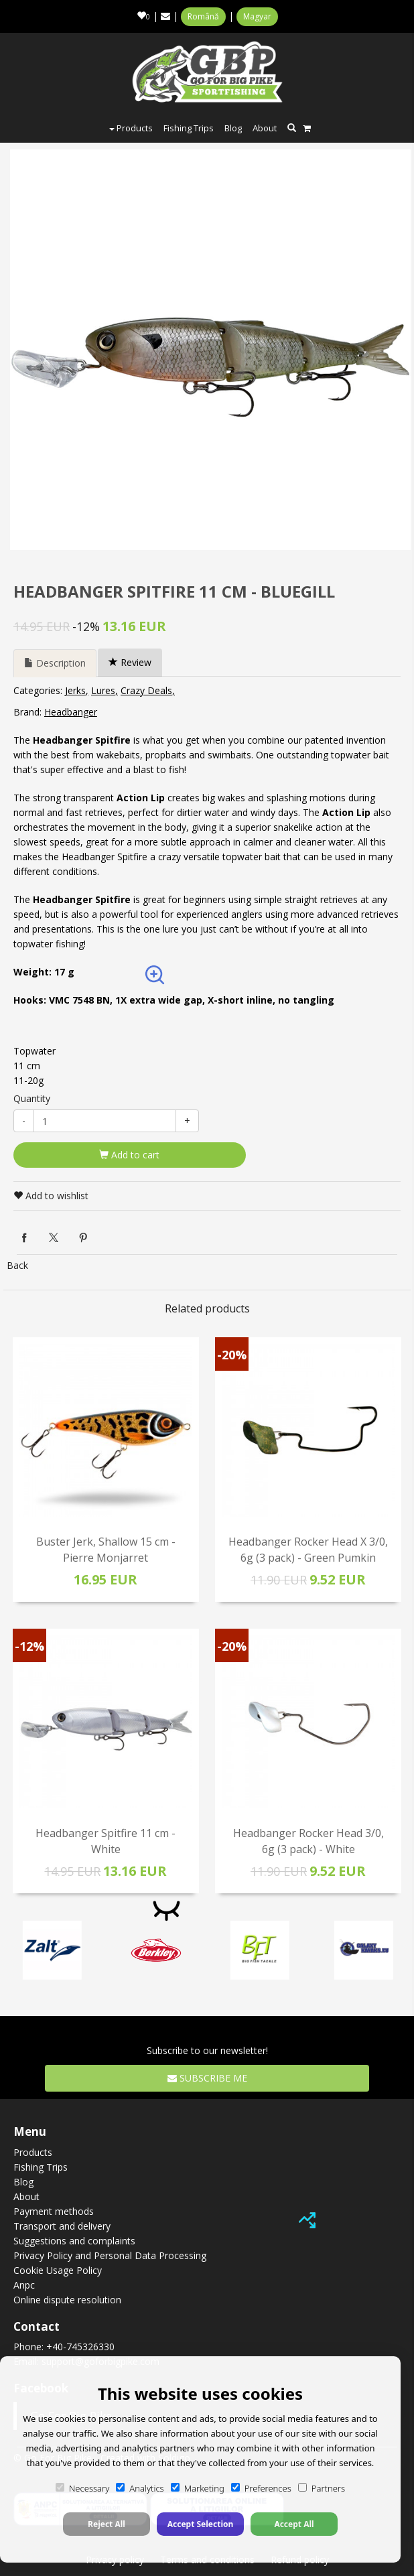 Image resolution: width=414 pixels, height=2576 pixels. What do you see at coordinates (155, 975) in the screenshot?
I see `zoom in on content or image` at bounding box center [155, 975].